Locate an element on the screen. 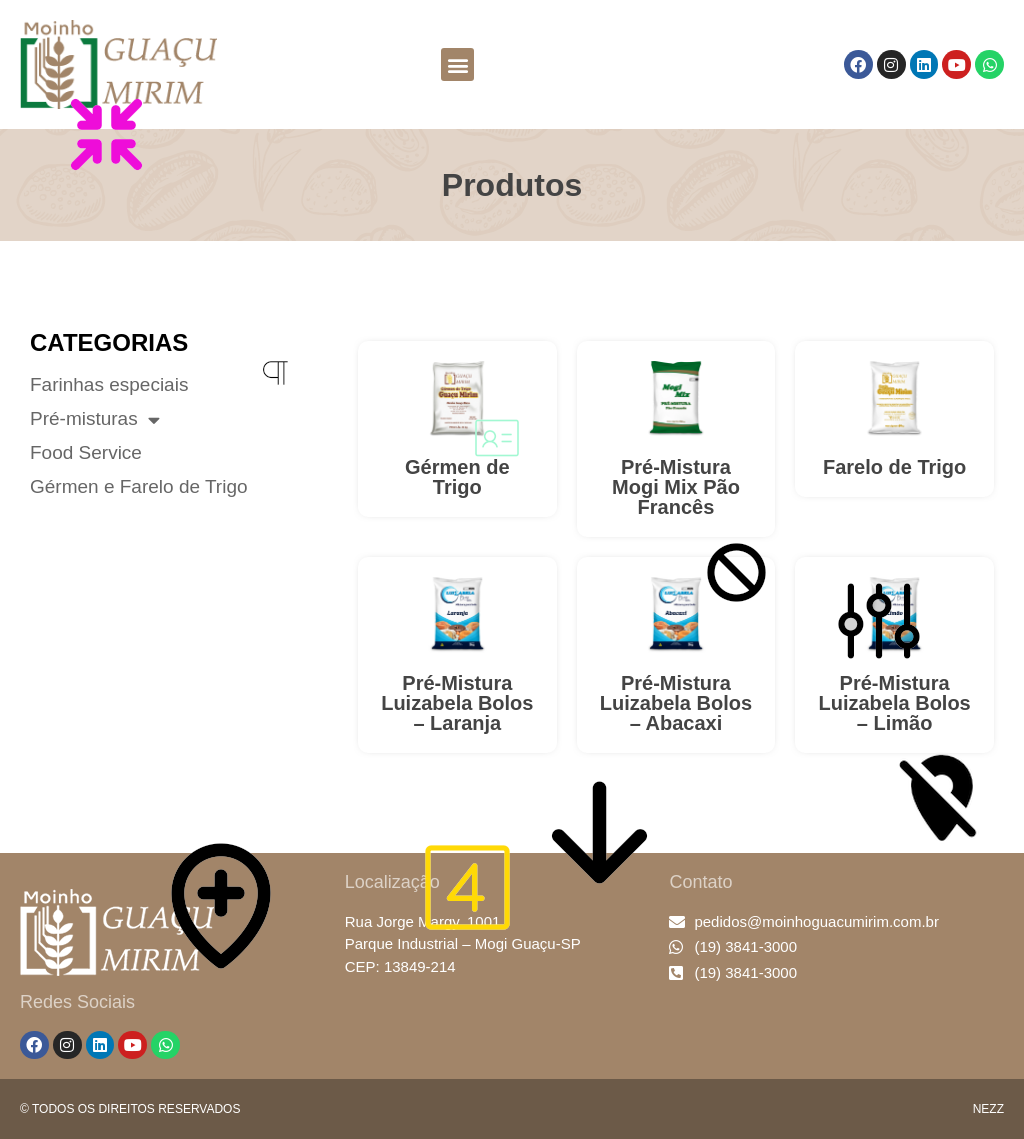 Image resolution: width=1024 pixels, height=1139 pixels. view profile or account information is located at coordinates (497, 438).